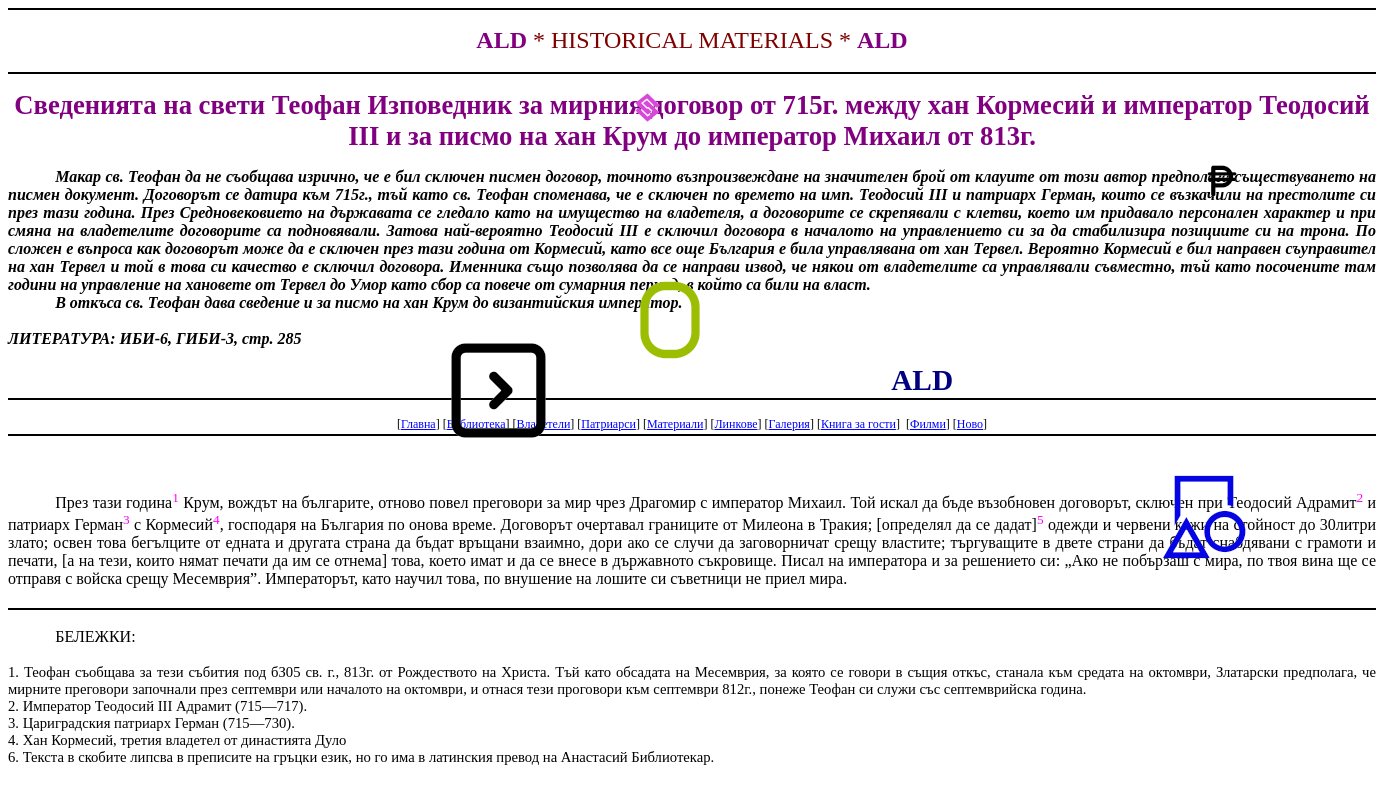 The width and height of the screenshot is (1384, 791). Describe the element at coordinates (1204, 517) in the screenshot. I see `view miscellaneous symbols or special characters` at that location.